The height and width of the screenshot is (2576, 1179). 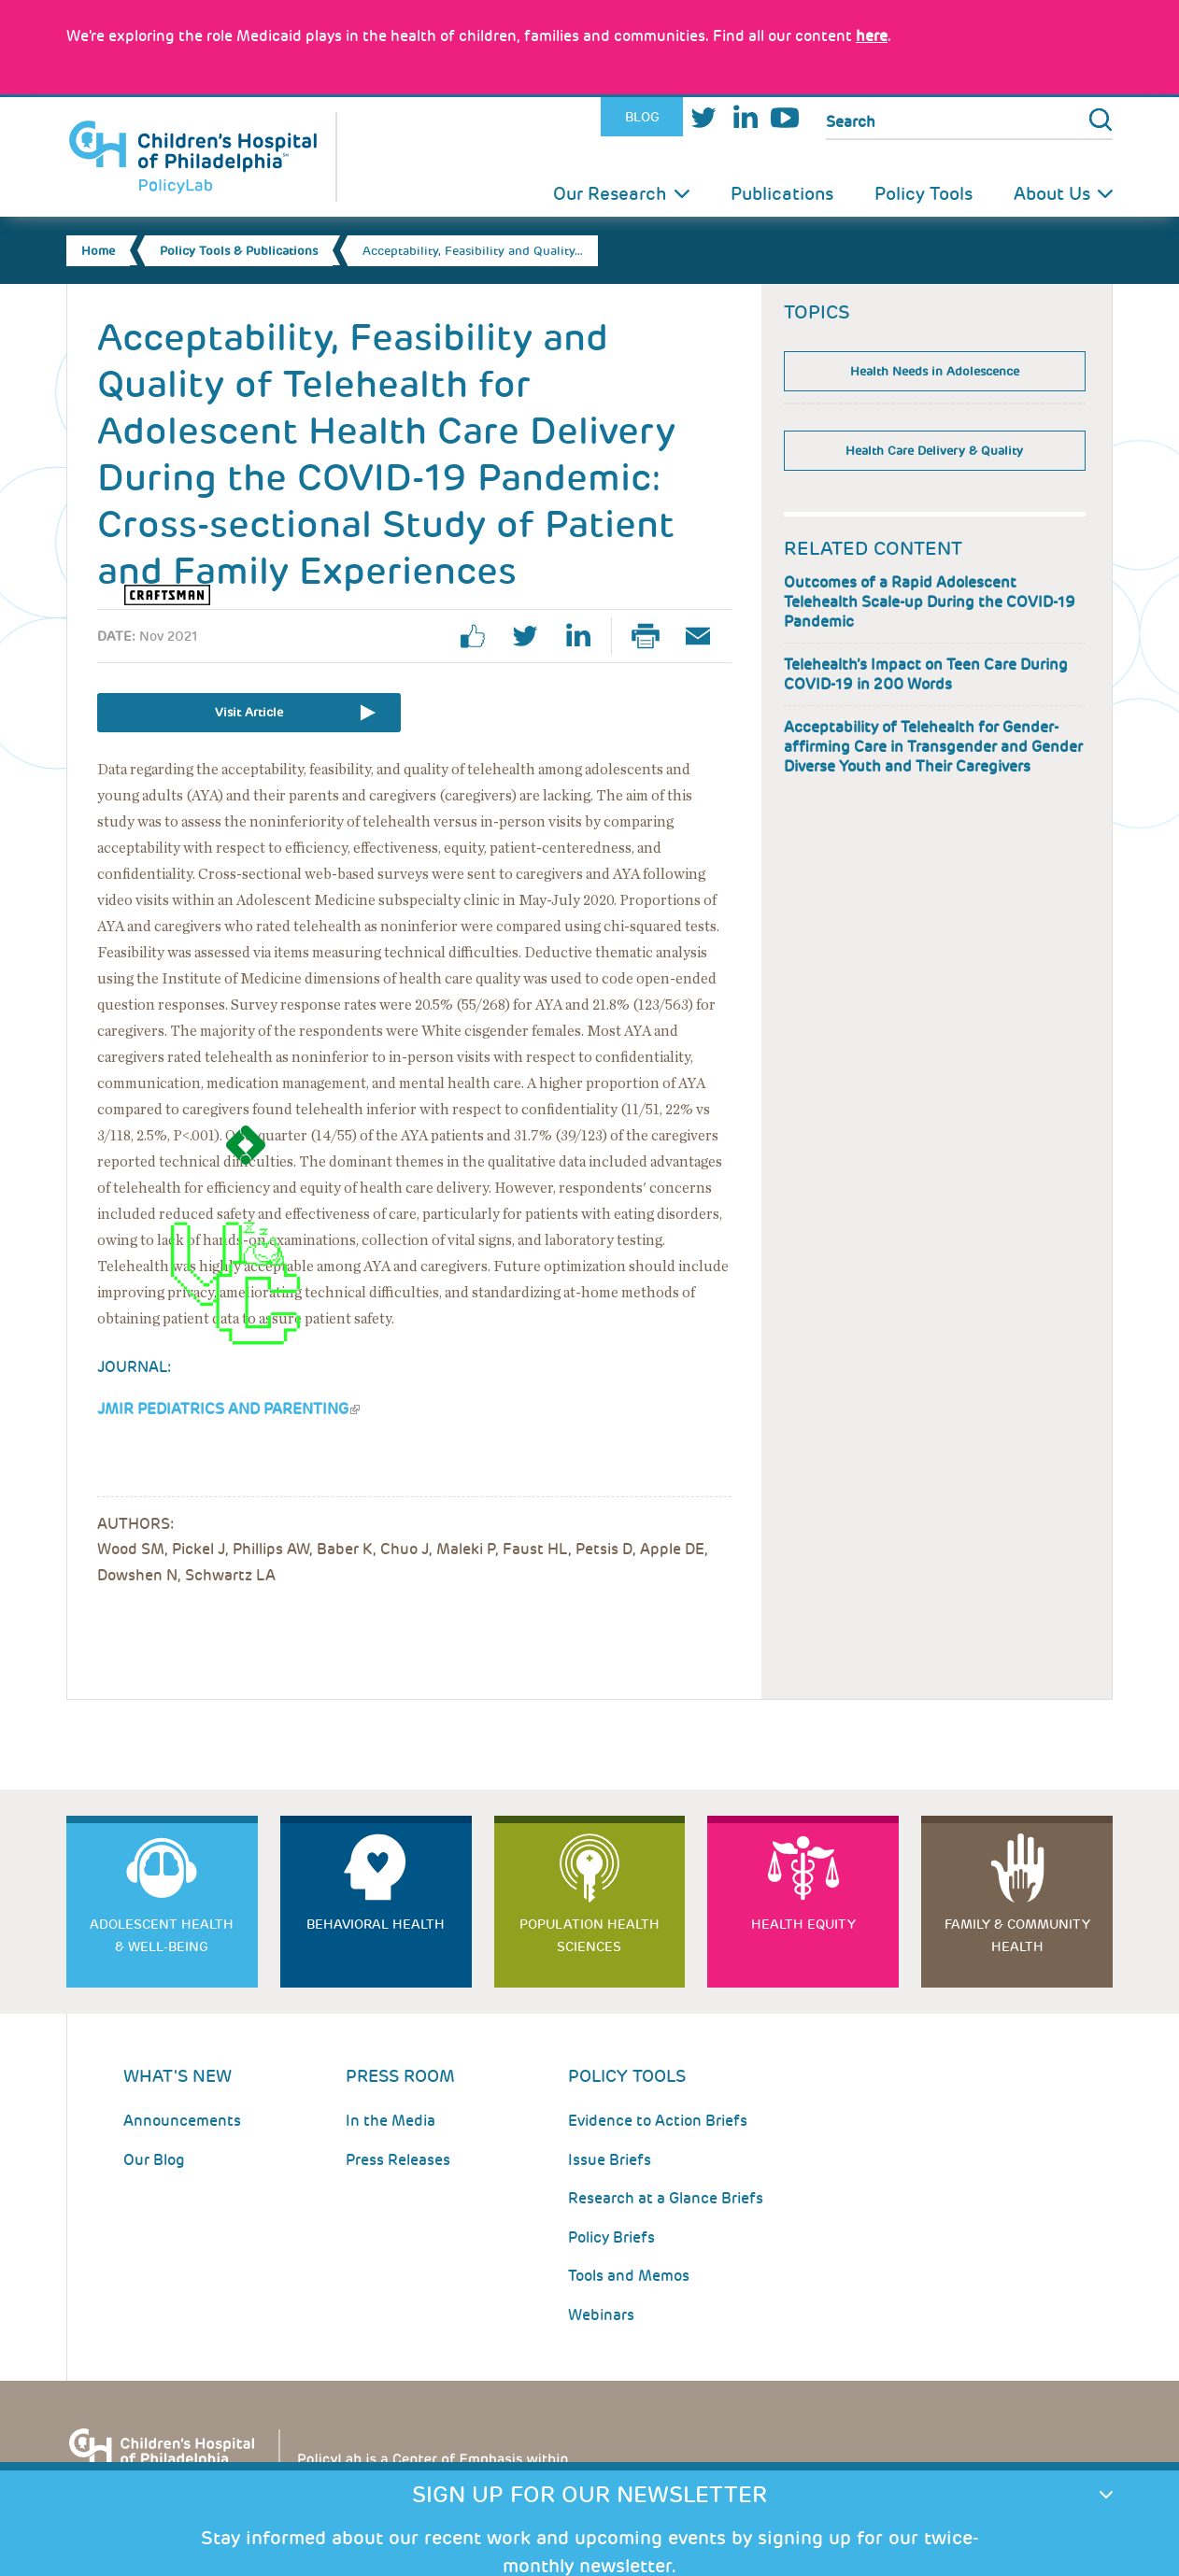 I want to click on craftsman brand logo, so click(x=167, y=595).